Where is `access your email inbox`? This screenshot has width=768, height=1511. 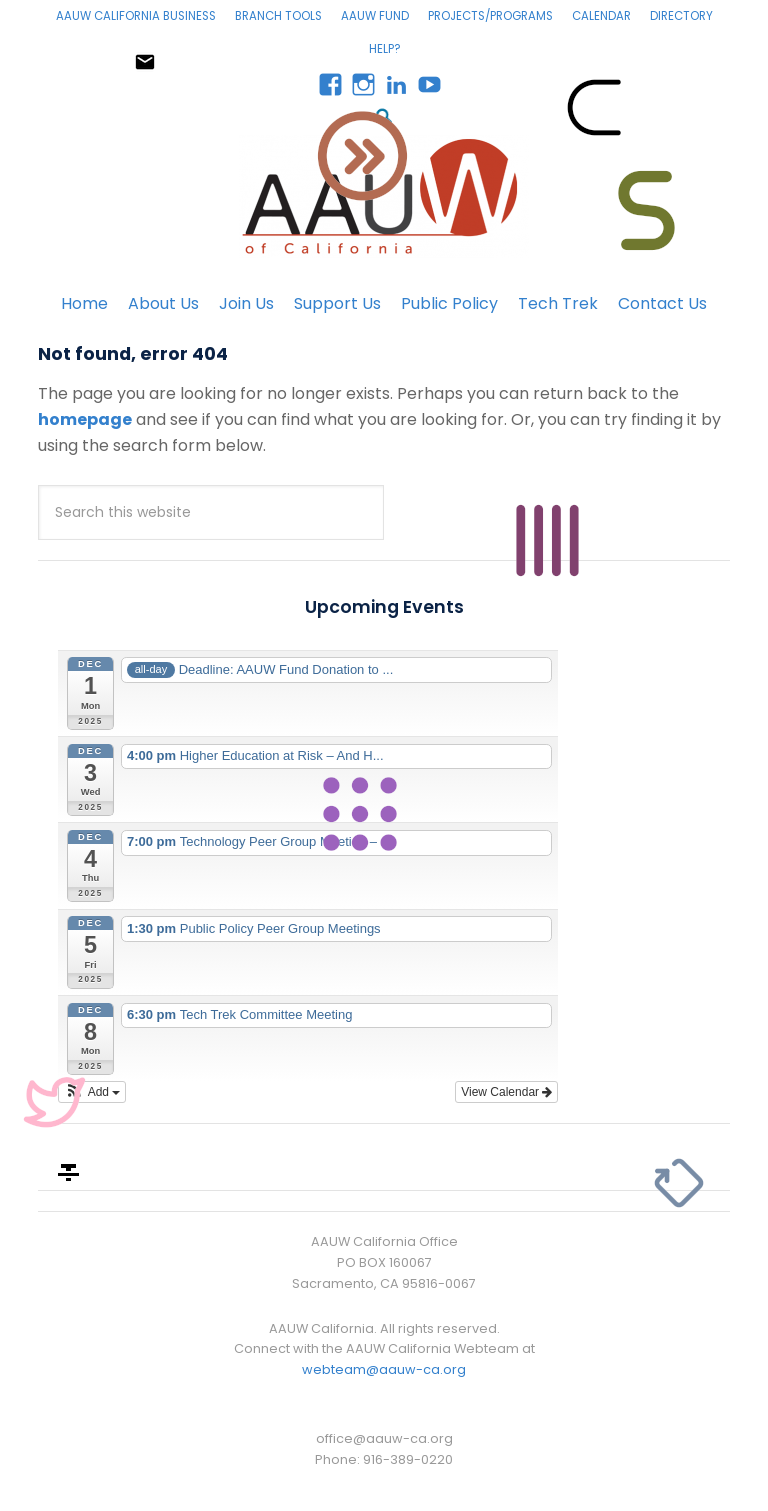
access your email inbox is located at coordinates (145, 62).